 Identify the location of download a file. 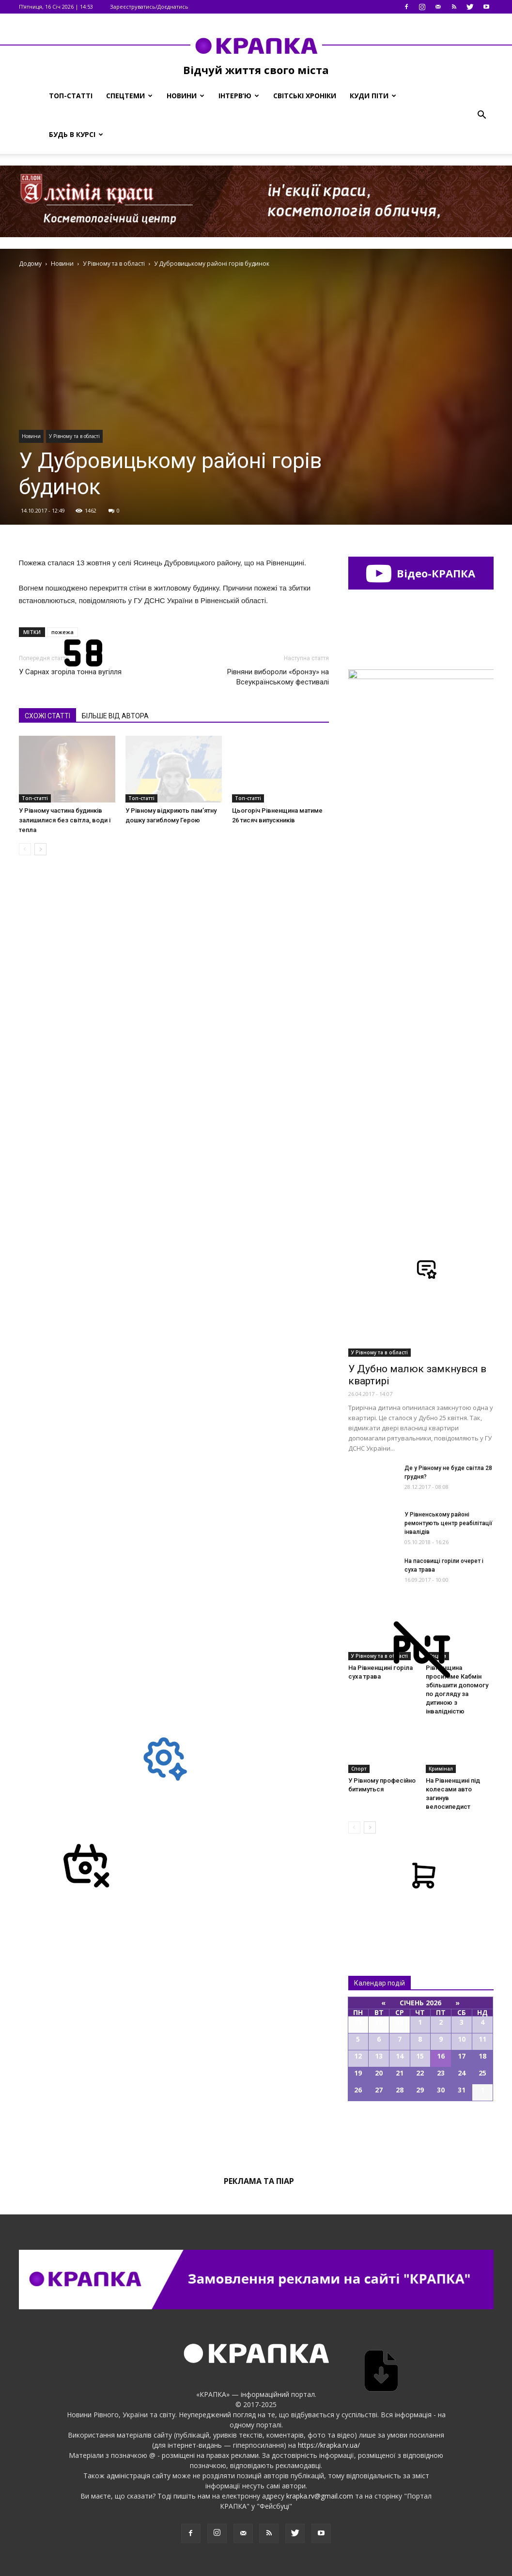
(381, 2371).